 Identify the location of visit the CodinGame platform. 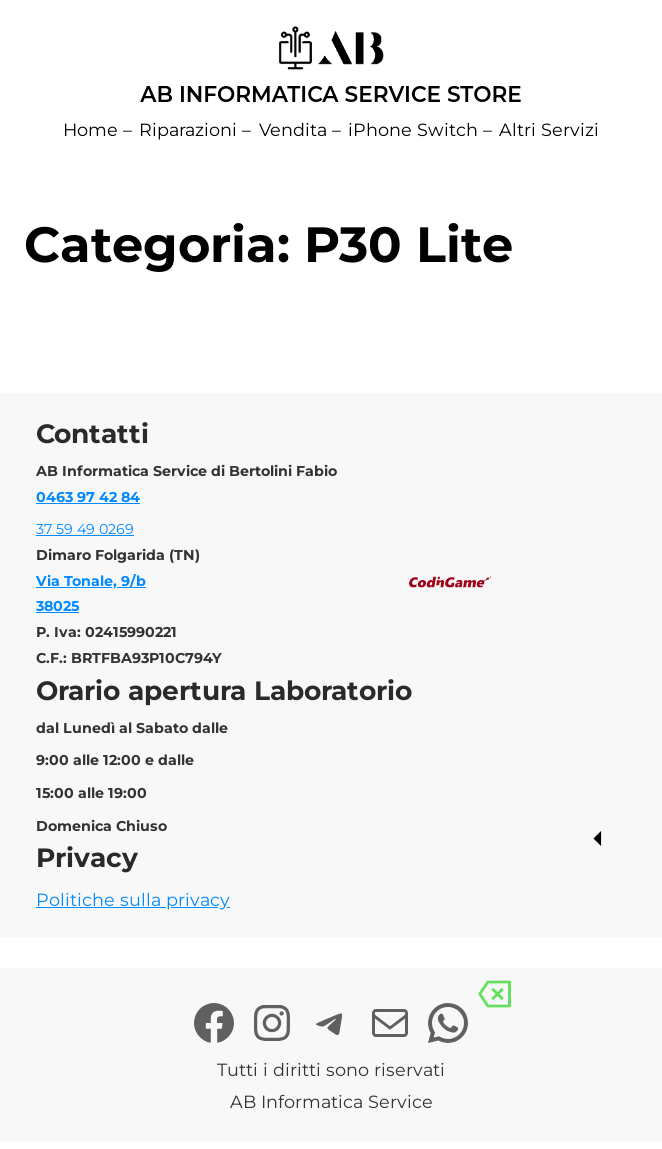
(450, 582).